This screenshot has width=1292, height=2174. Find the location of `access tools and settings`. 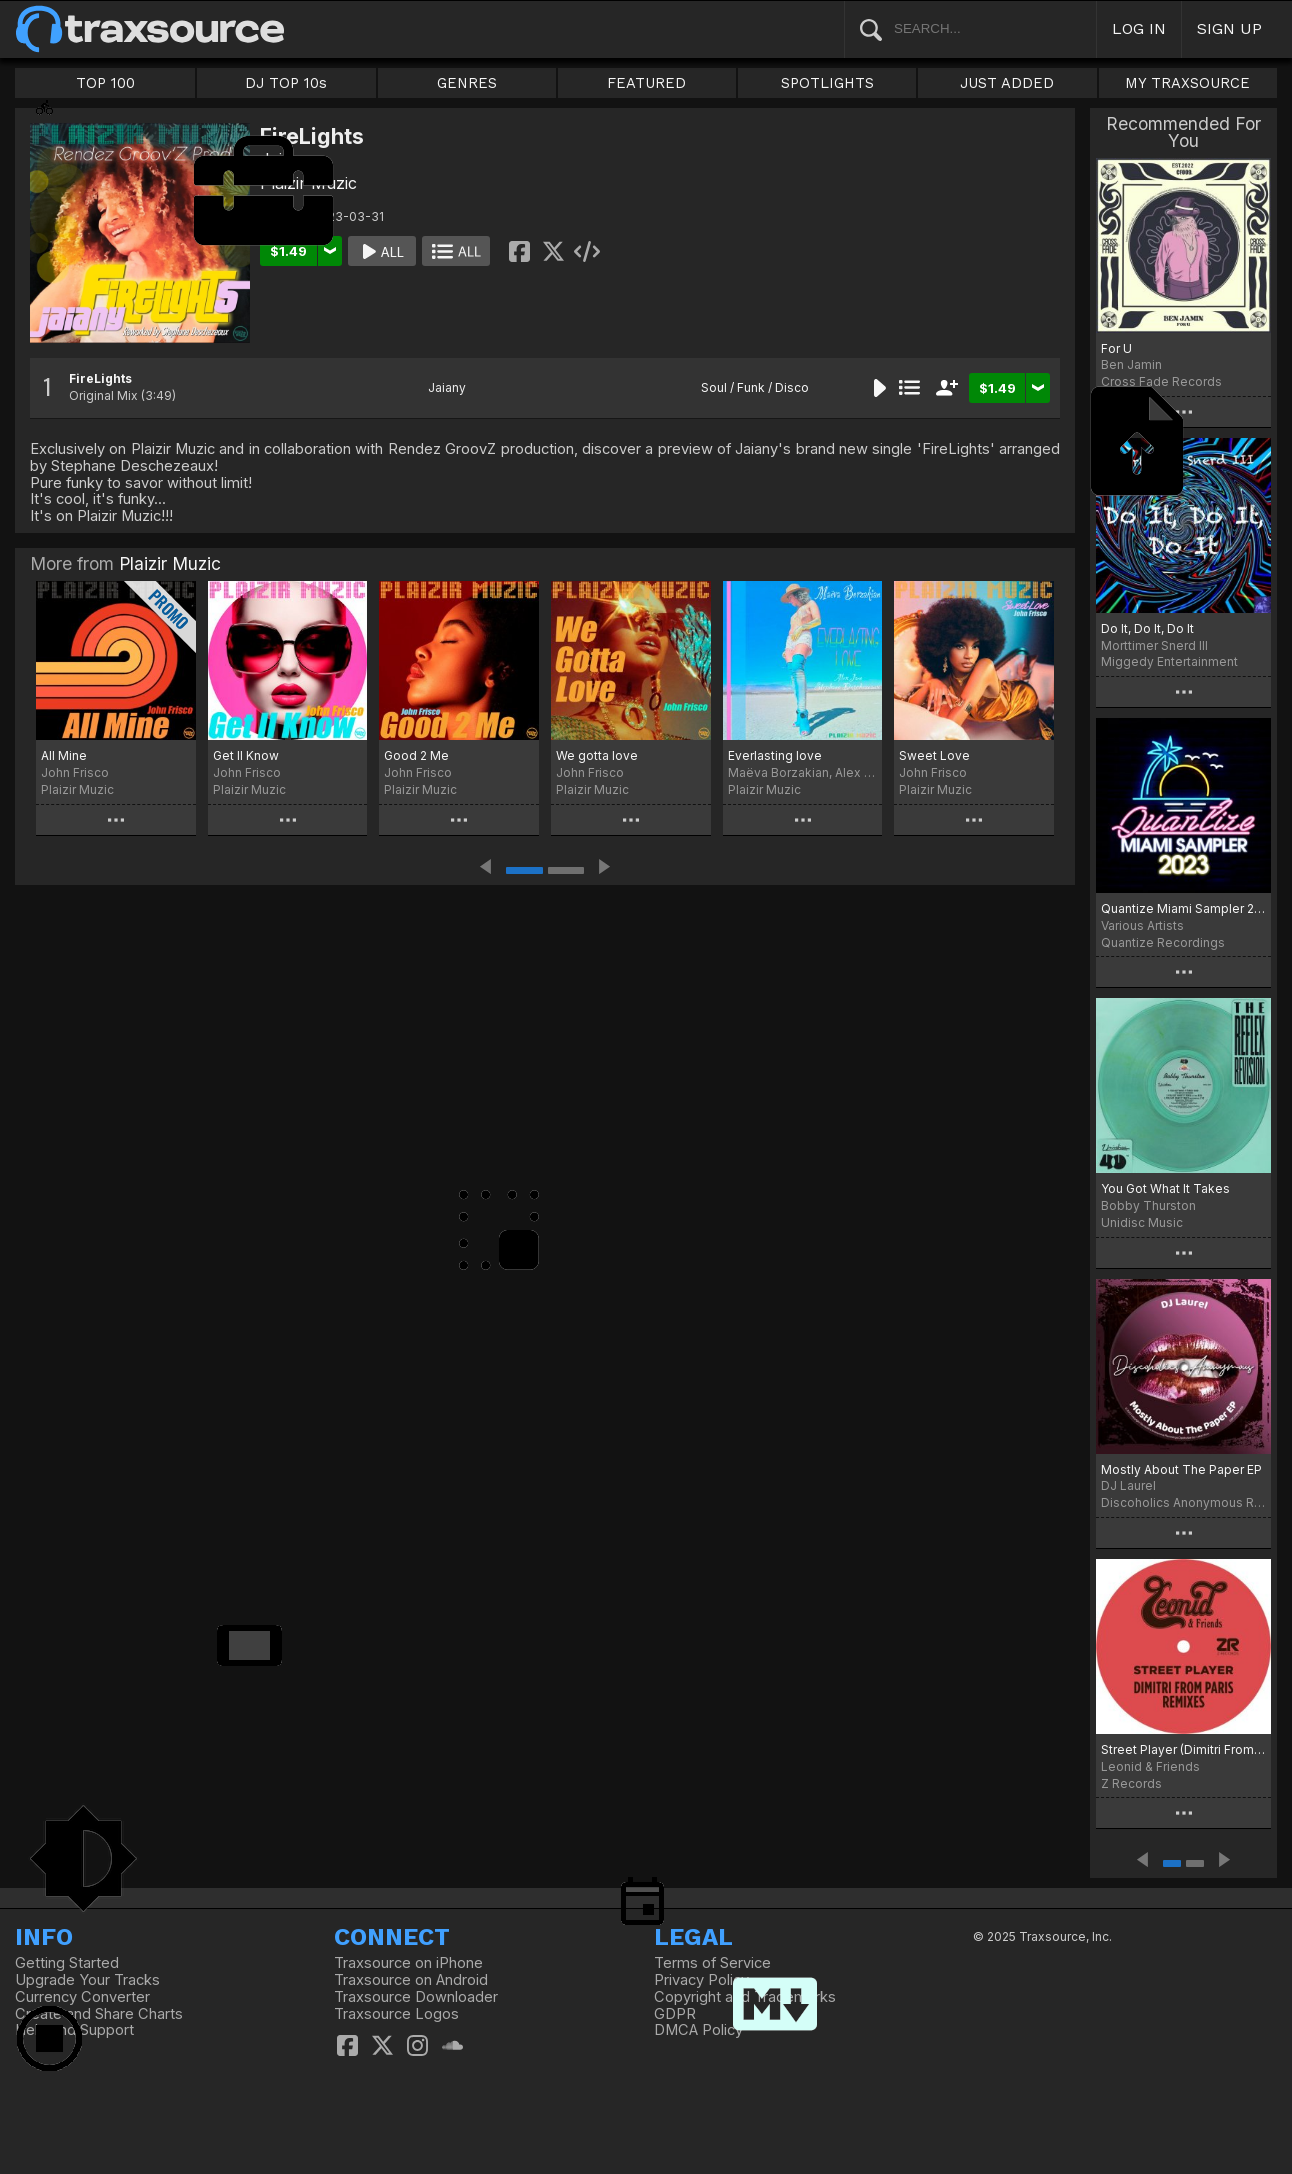

access tools and settings is located at coordinates (263, 195).